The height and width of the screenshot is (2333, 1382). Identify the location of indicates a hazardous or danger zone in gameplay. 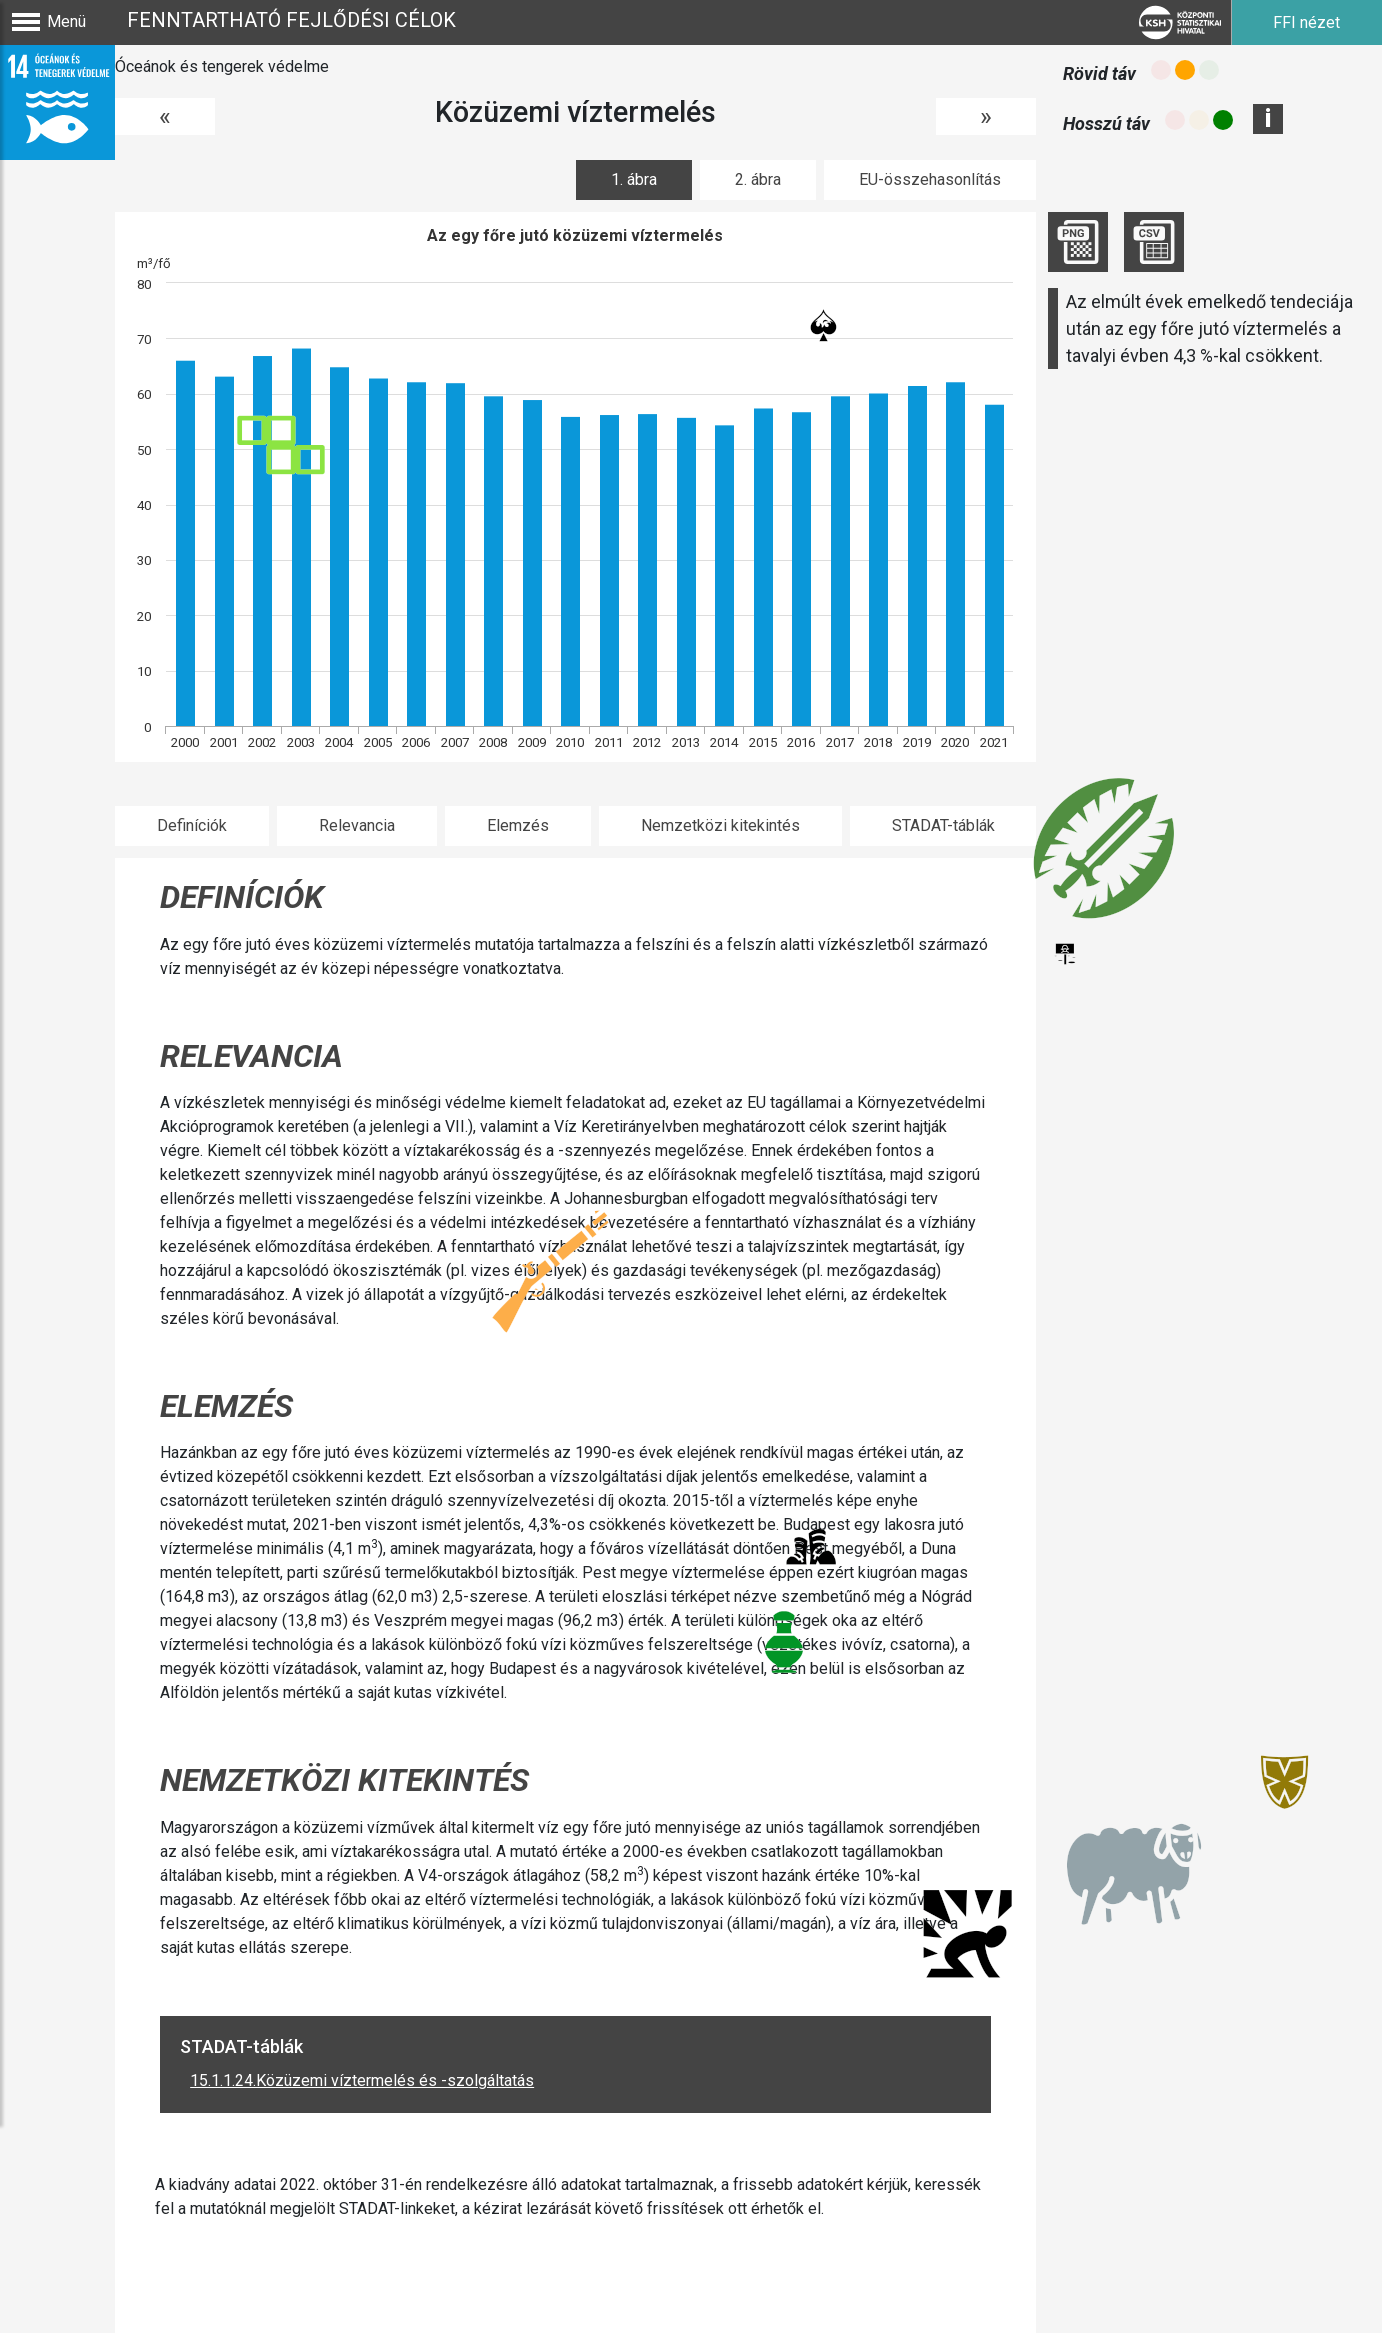
(1065, 954).